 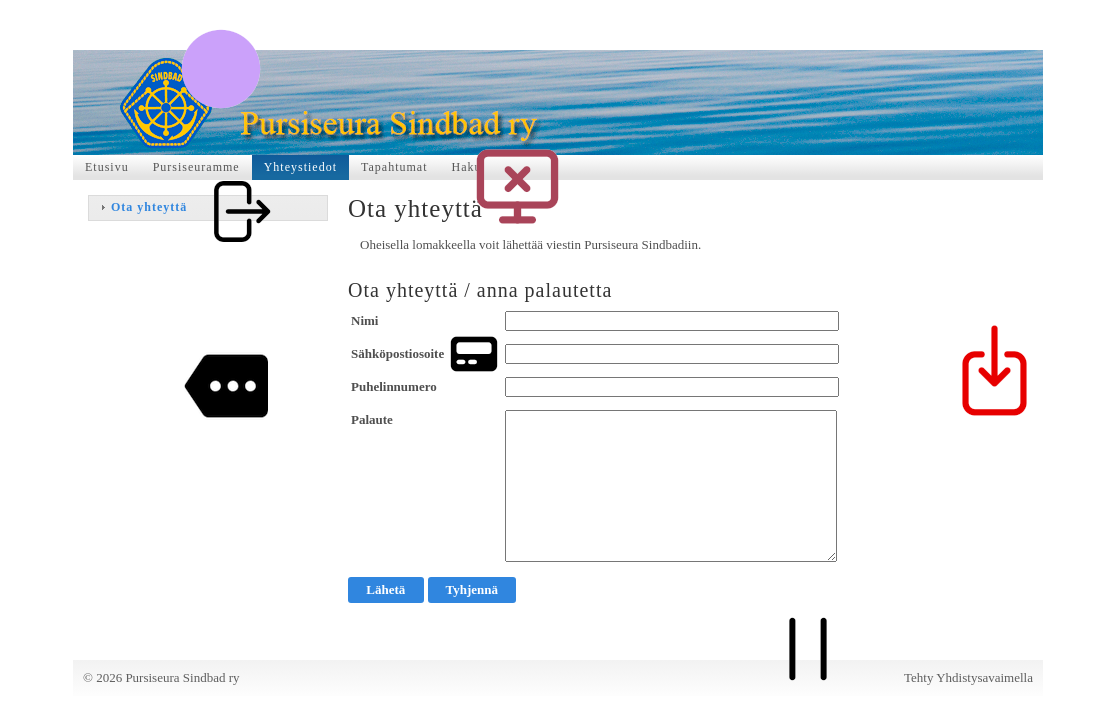 I want to click on indicates pager or beeper device, so click(x=474, y=354).